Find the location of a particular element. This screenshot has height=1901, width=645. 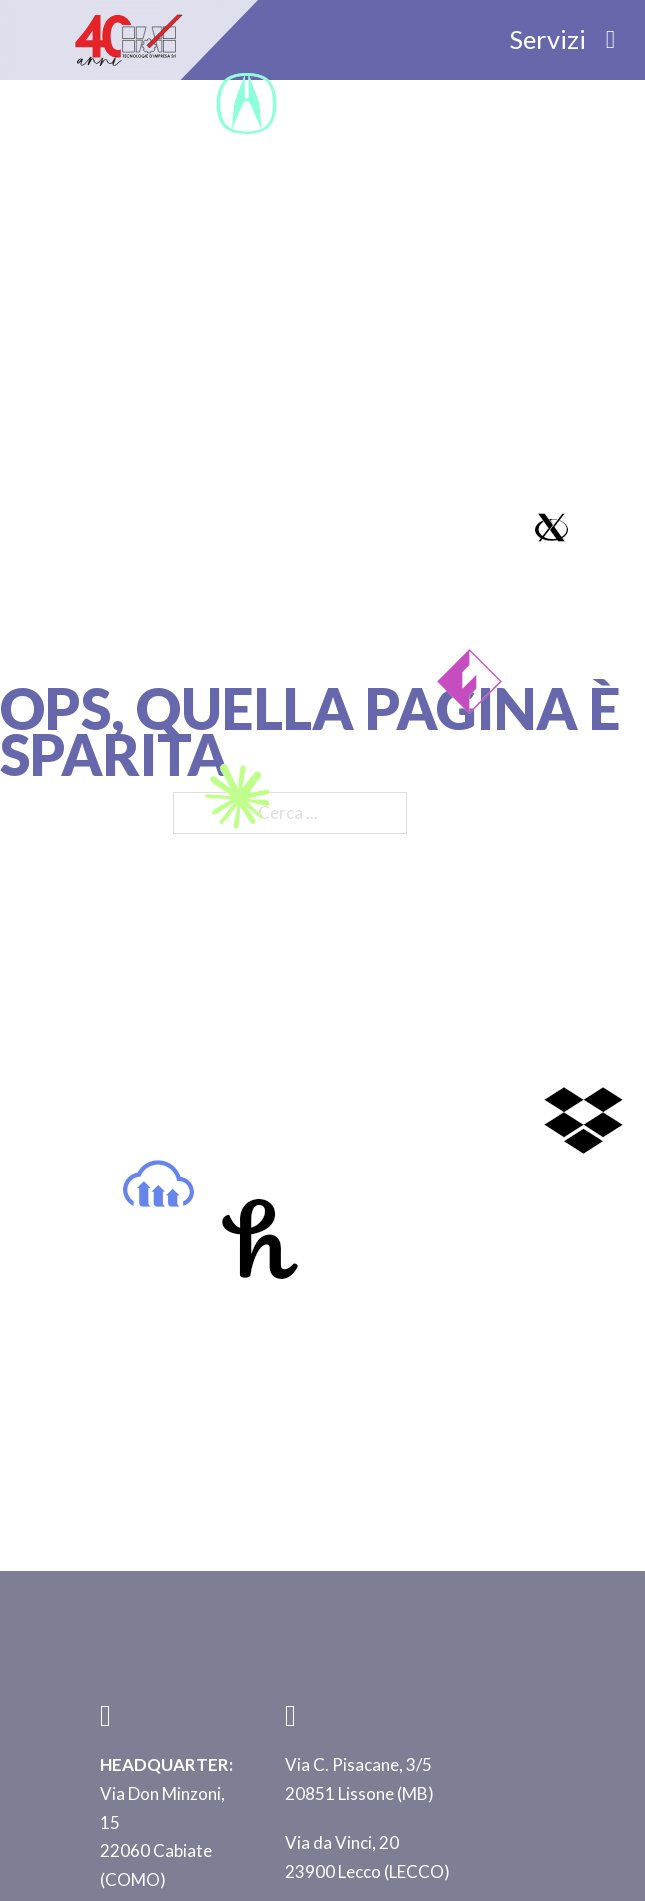

cloudinary logo - cloud-based media management platform is located at coordinates (158, 1183).